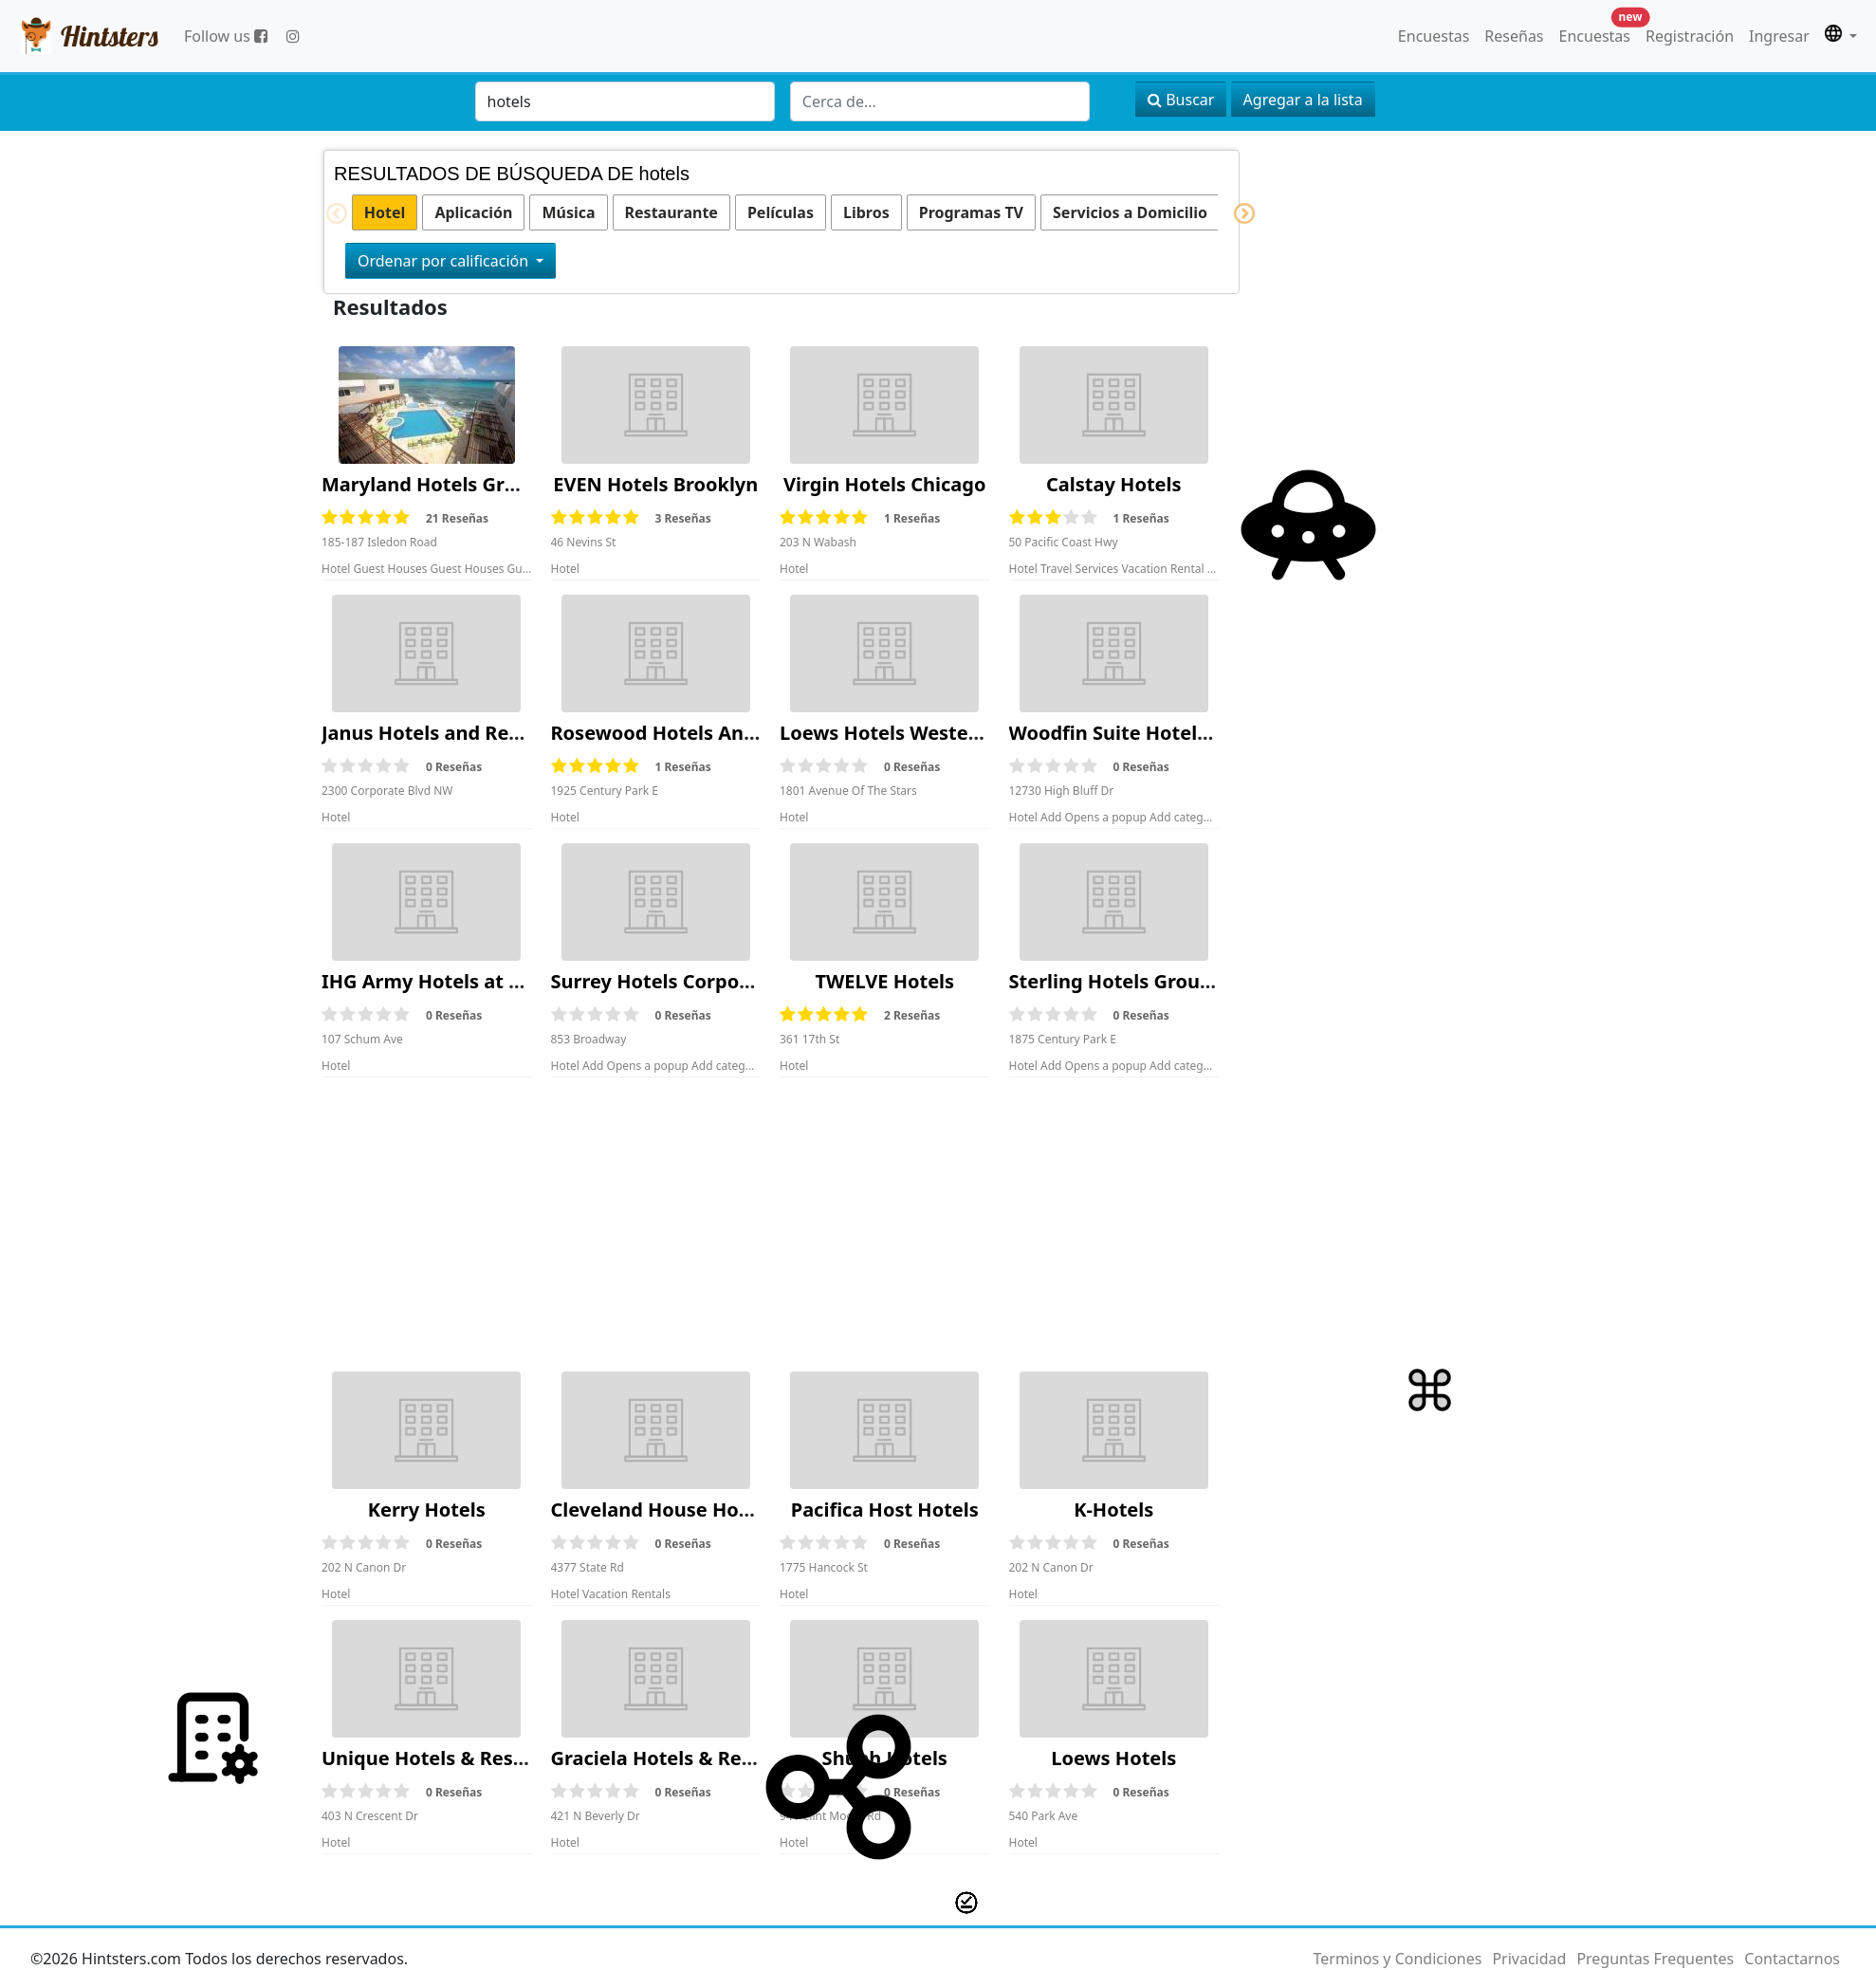  I want to click on indicates content is available offline, so click(966, 1903).